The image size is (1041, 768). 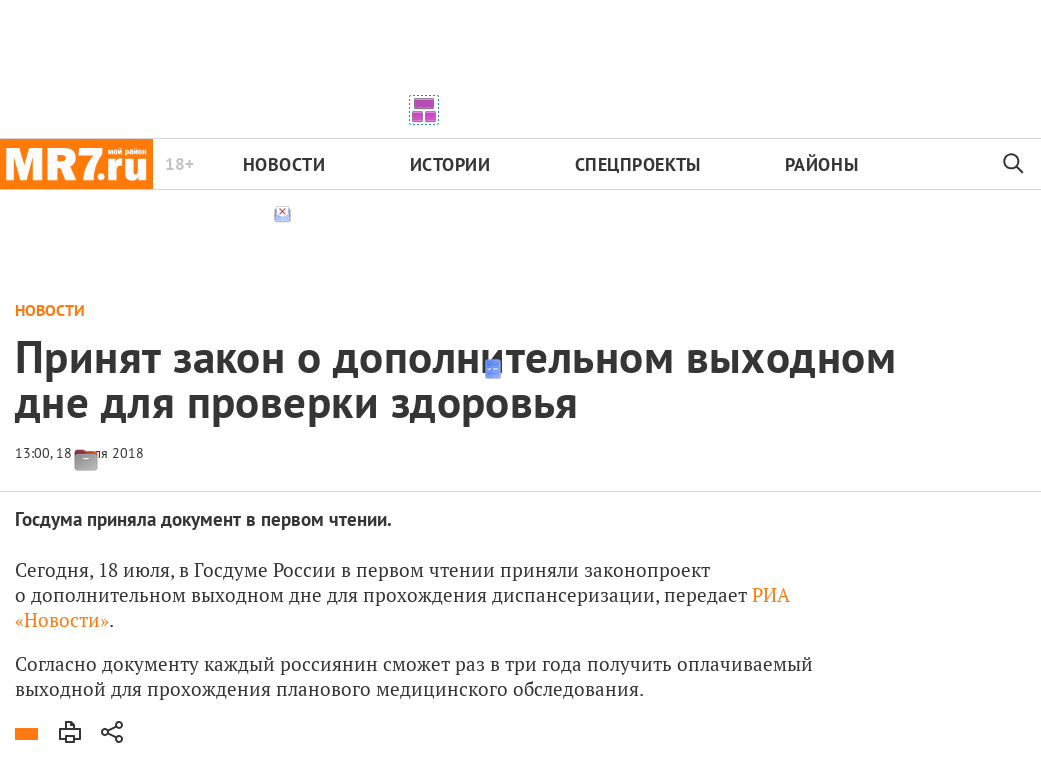 What do you see at coordinates (282, 214) in the screenshot?
I see `mark email as spam or junk` at bounding box center [282, 214].